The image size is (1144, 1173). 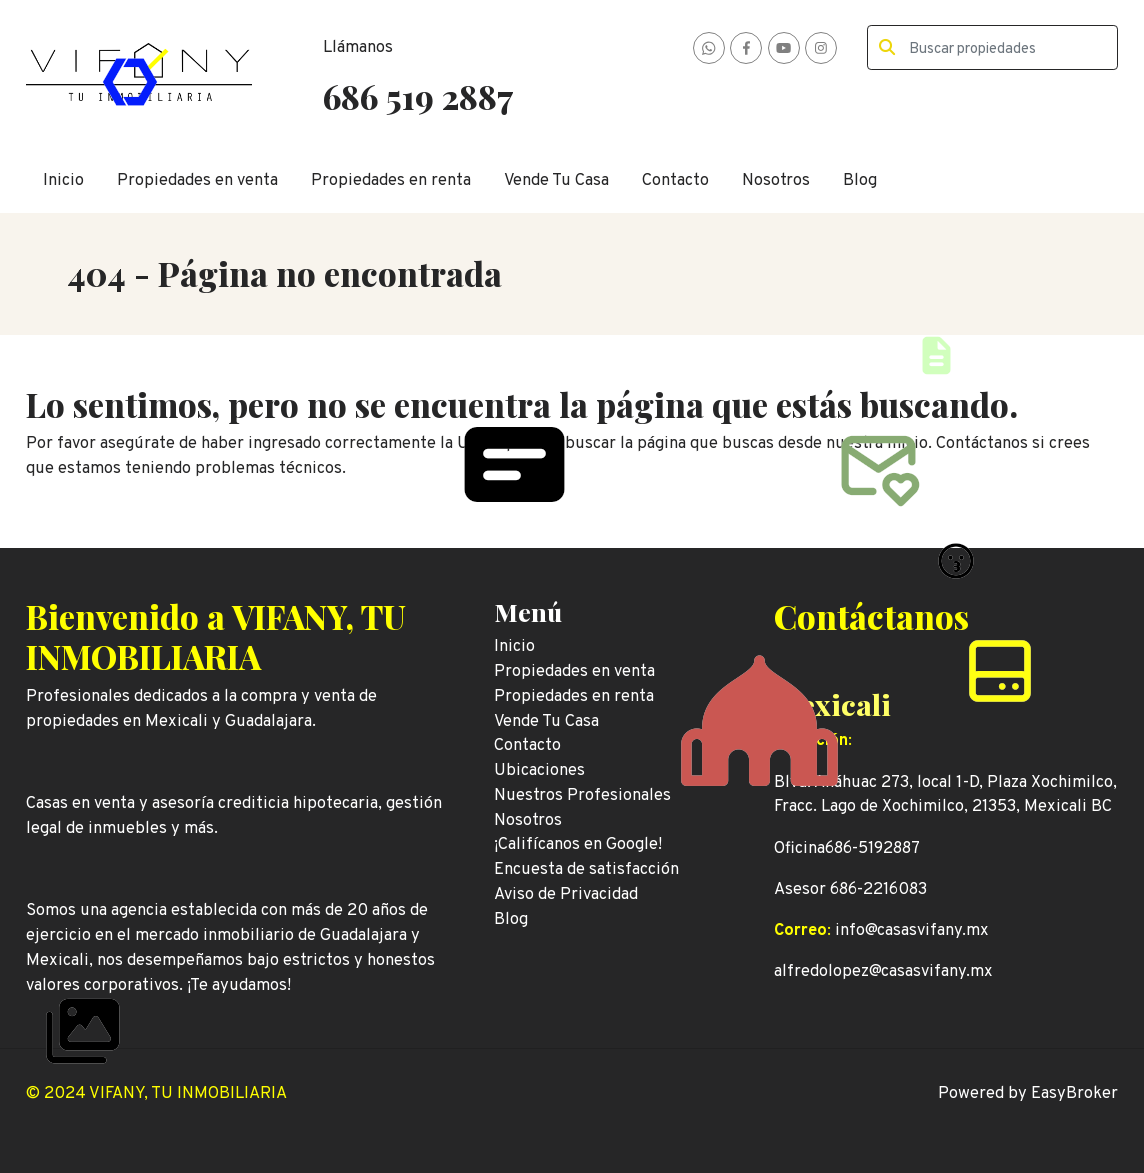 What do you see at coordinates (759, 728) in the screenshot?
I see `find nearby mosques` at bounding box center [759, 728].